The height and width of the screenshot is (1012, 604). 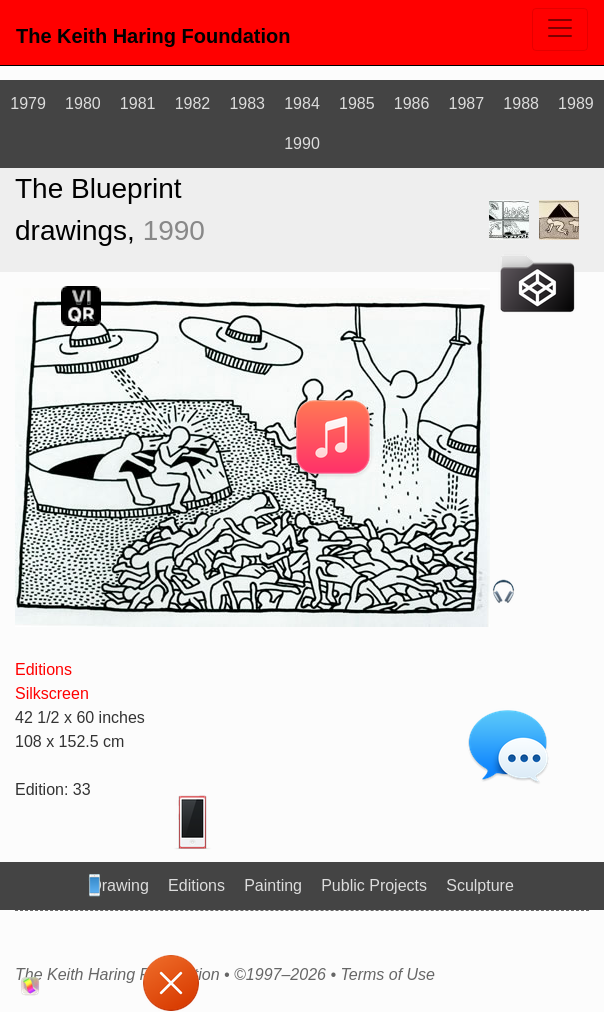 I want to click on switch to Vietnamese VIQR input method, so click(x=81, y=306).